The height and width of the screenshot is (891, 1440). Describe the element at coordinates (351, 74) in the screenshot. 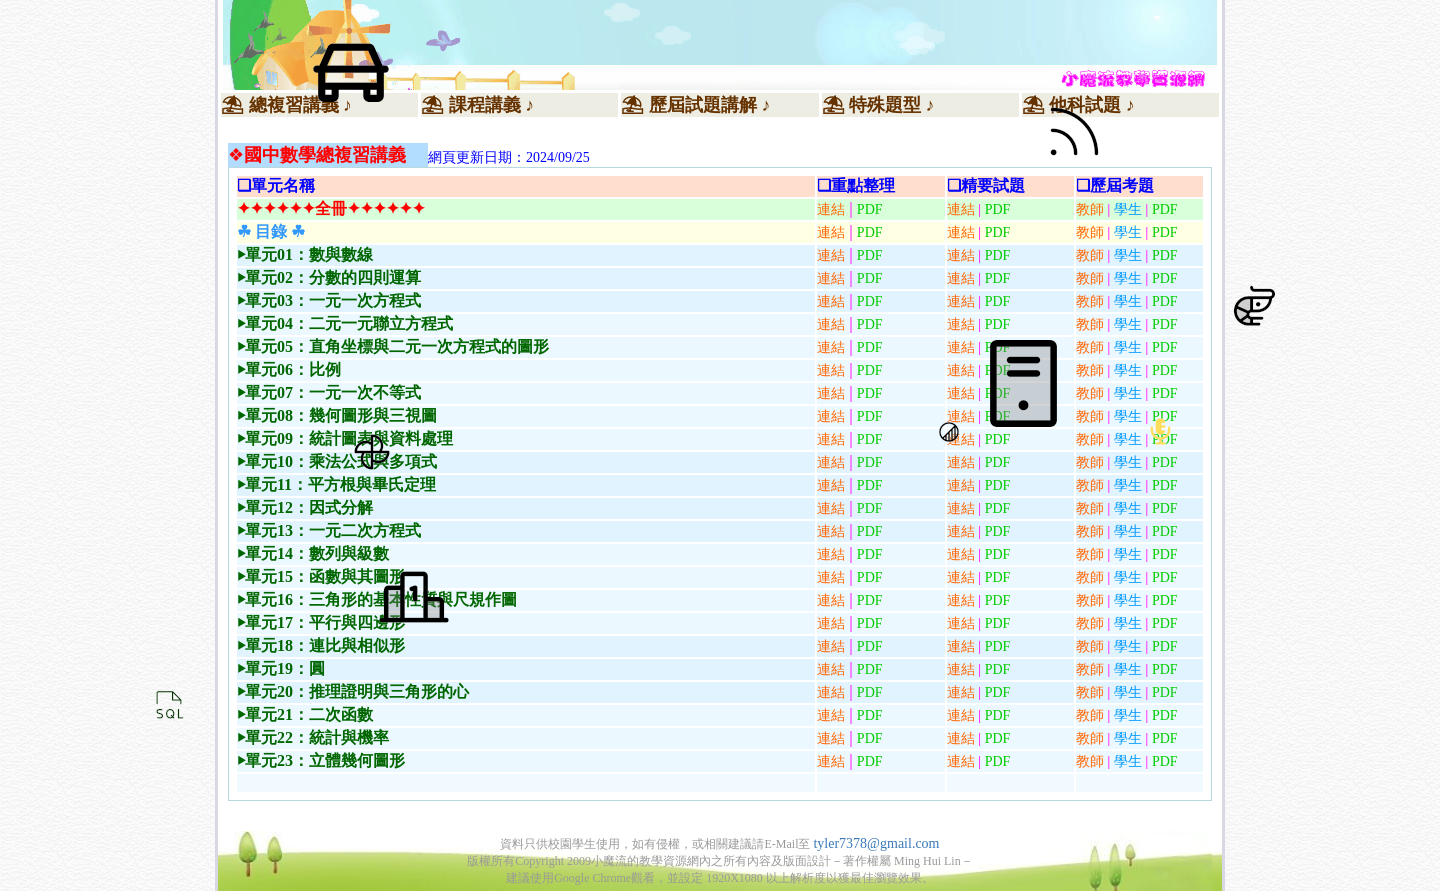

I see `access vehicle or driving settings` at that location.